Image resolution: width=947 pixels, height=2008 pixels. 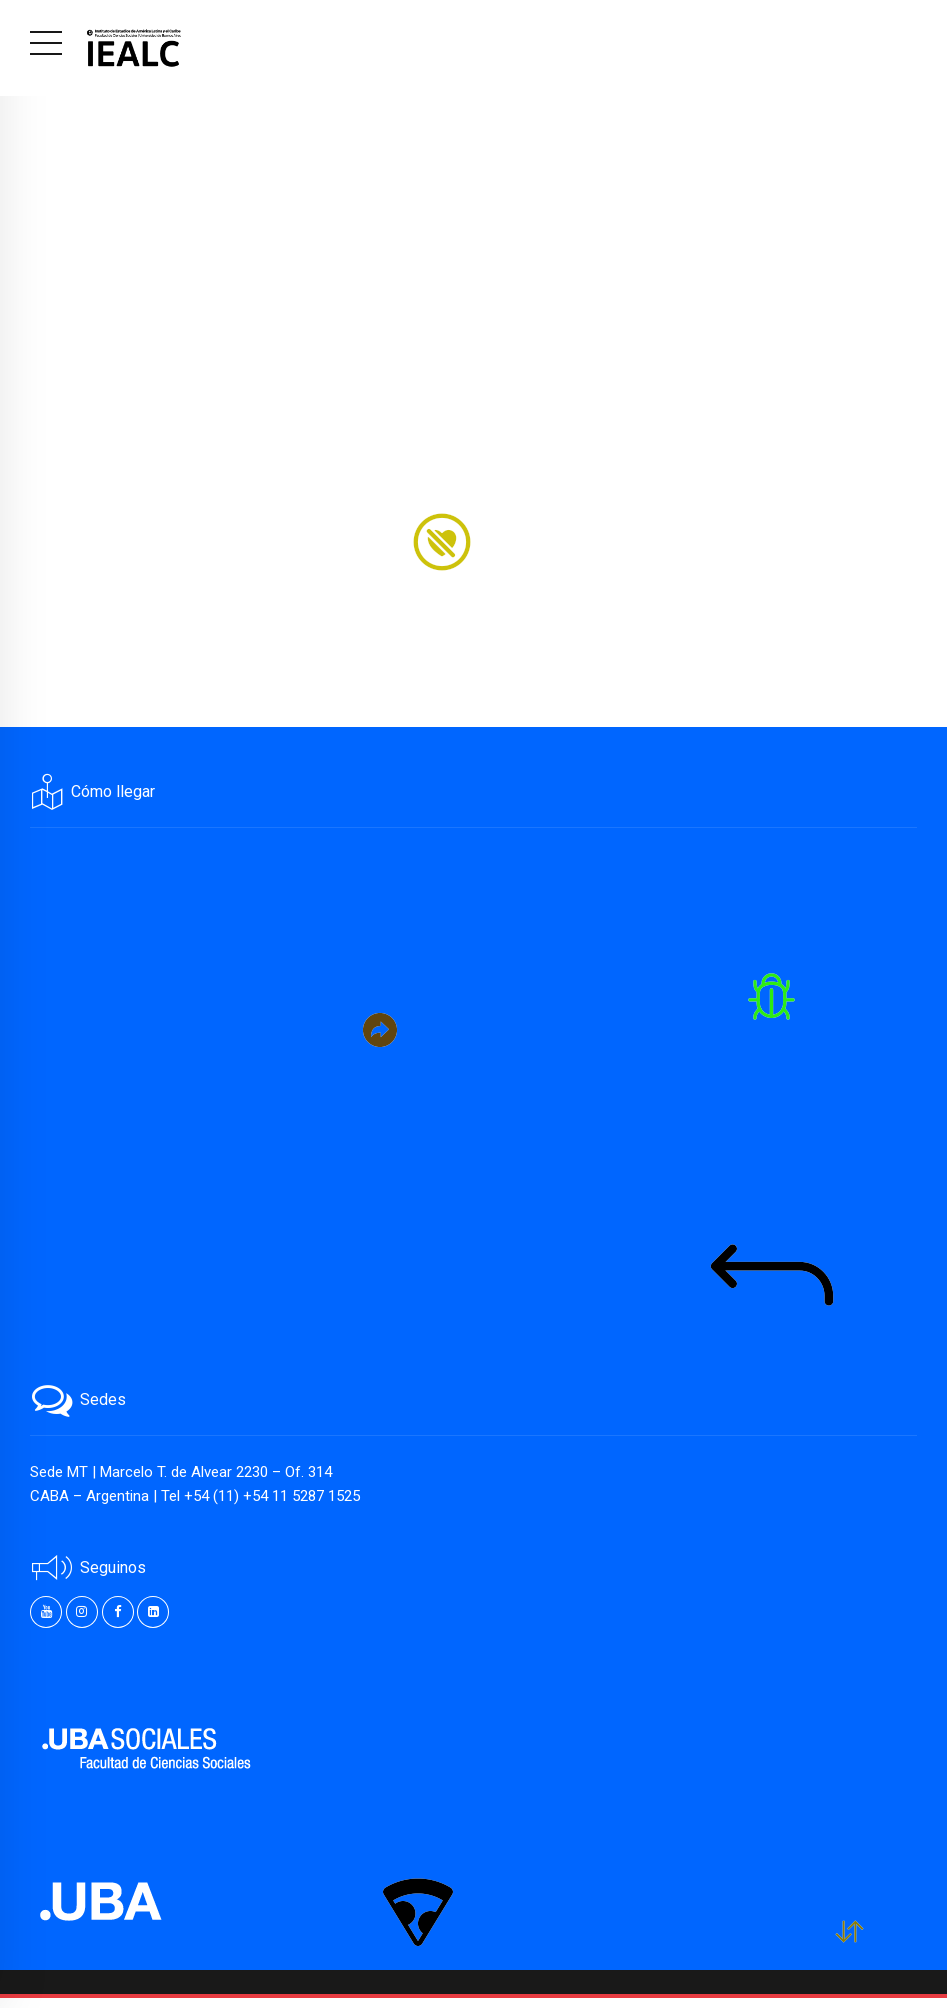 I want to click on forward or share content, so click(x=380, y=1030).